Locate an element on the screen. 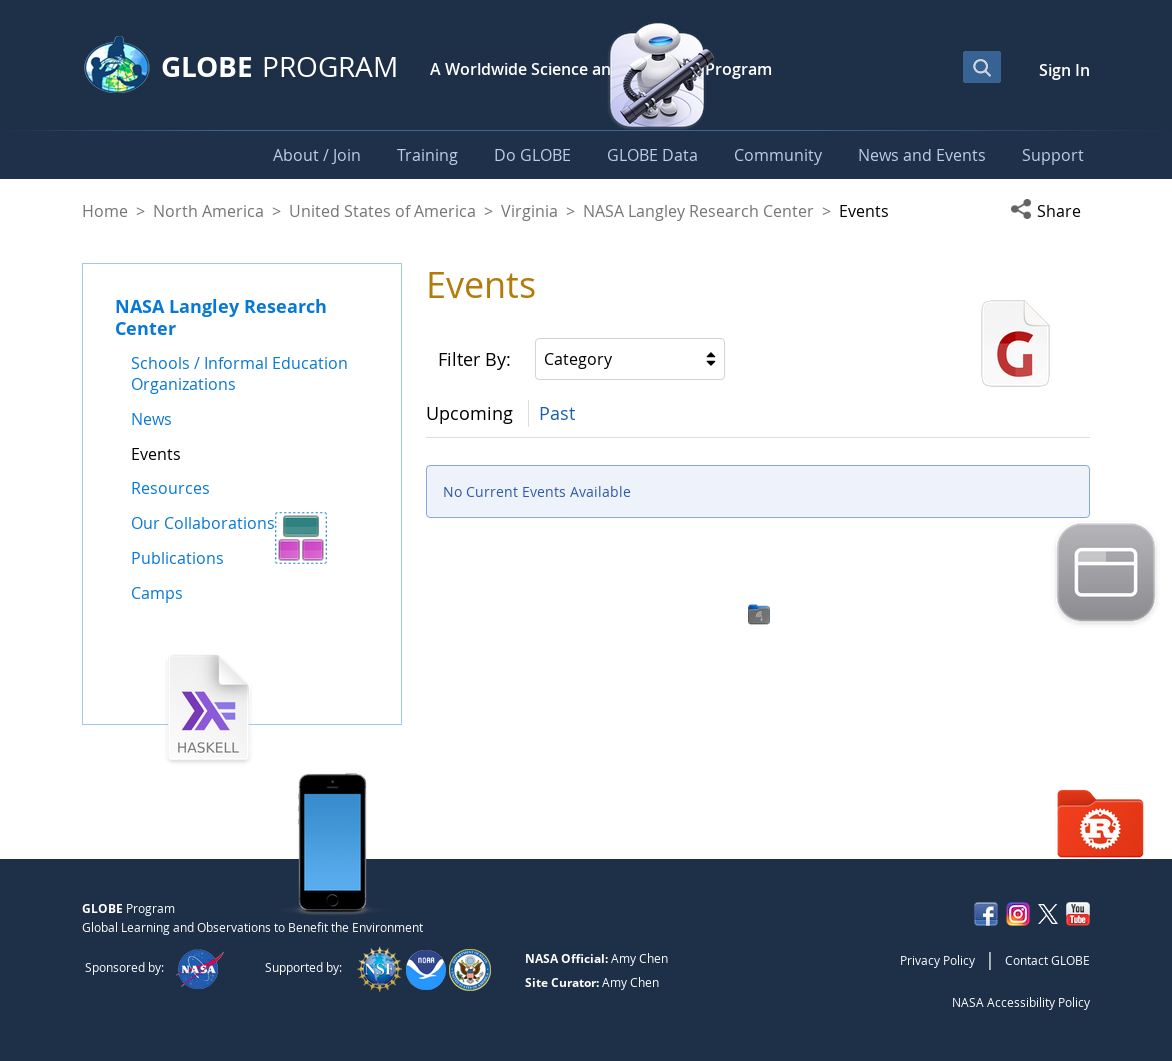 The width and height of the screenshot is (1172, 1061). open insync cloud sync folder is located at coordinates (759, 614).